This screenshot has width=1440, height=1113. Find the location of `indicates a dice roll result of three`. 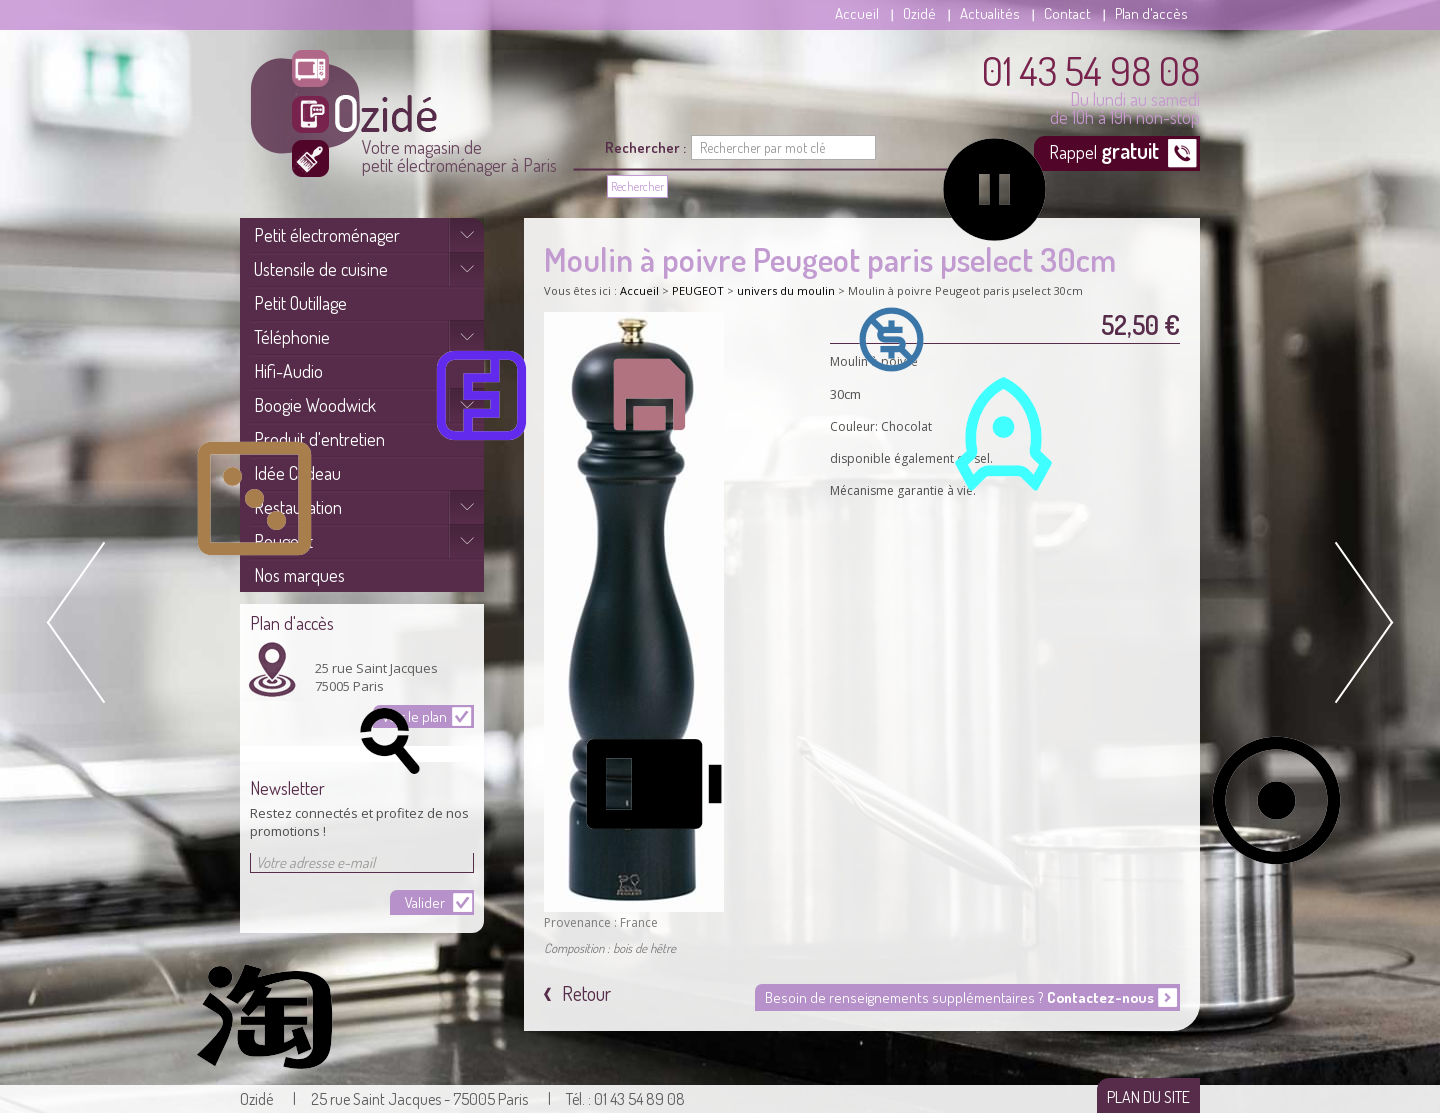

indicates a dice roll result of three is located at coordinates (254, 498).